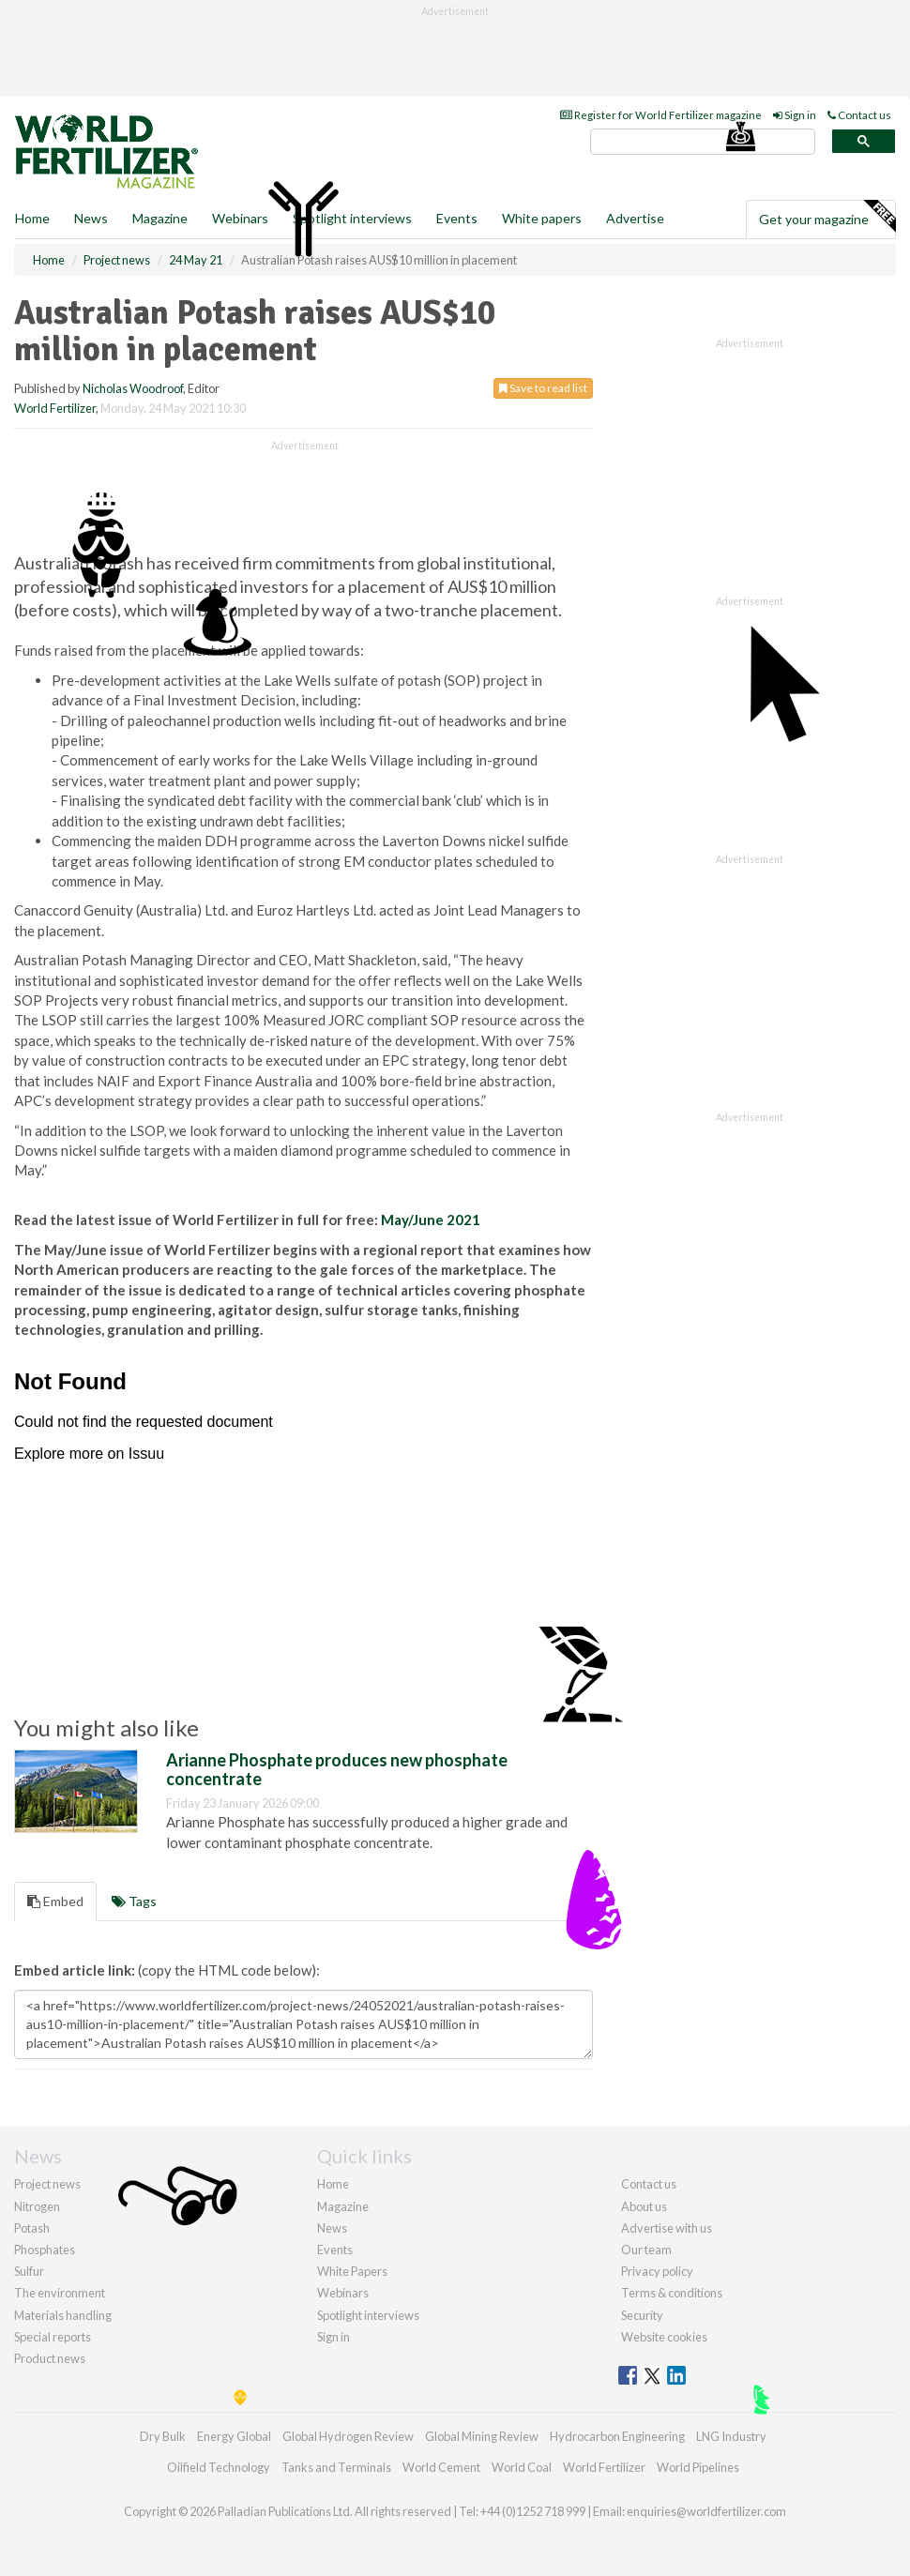 The width and height of the screenshot is (910, 2576). What do you see at coordinates (303, 219) in the screenshot?
I see `view immune system or antibody information` at bounding box center [303, 219].